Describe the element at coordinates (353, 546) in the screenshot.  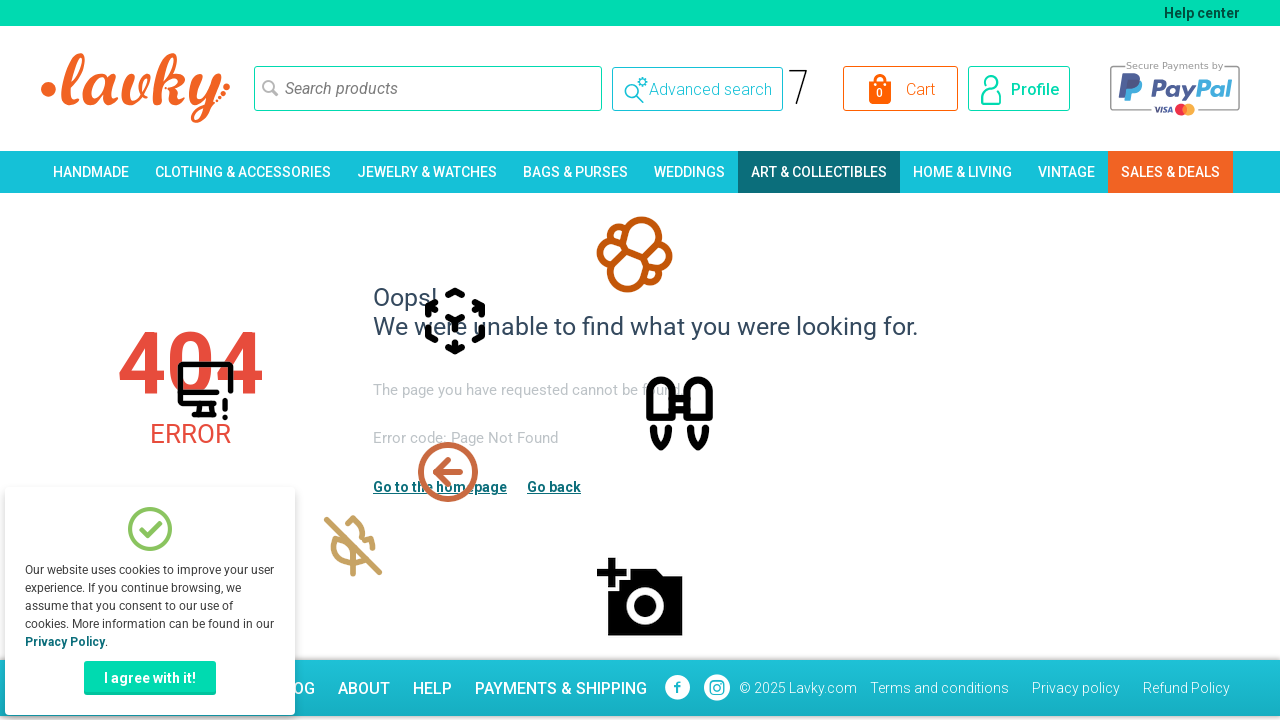
I see `indicates gluten-free option or product` at that location.